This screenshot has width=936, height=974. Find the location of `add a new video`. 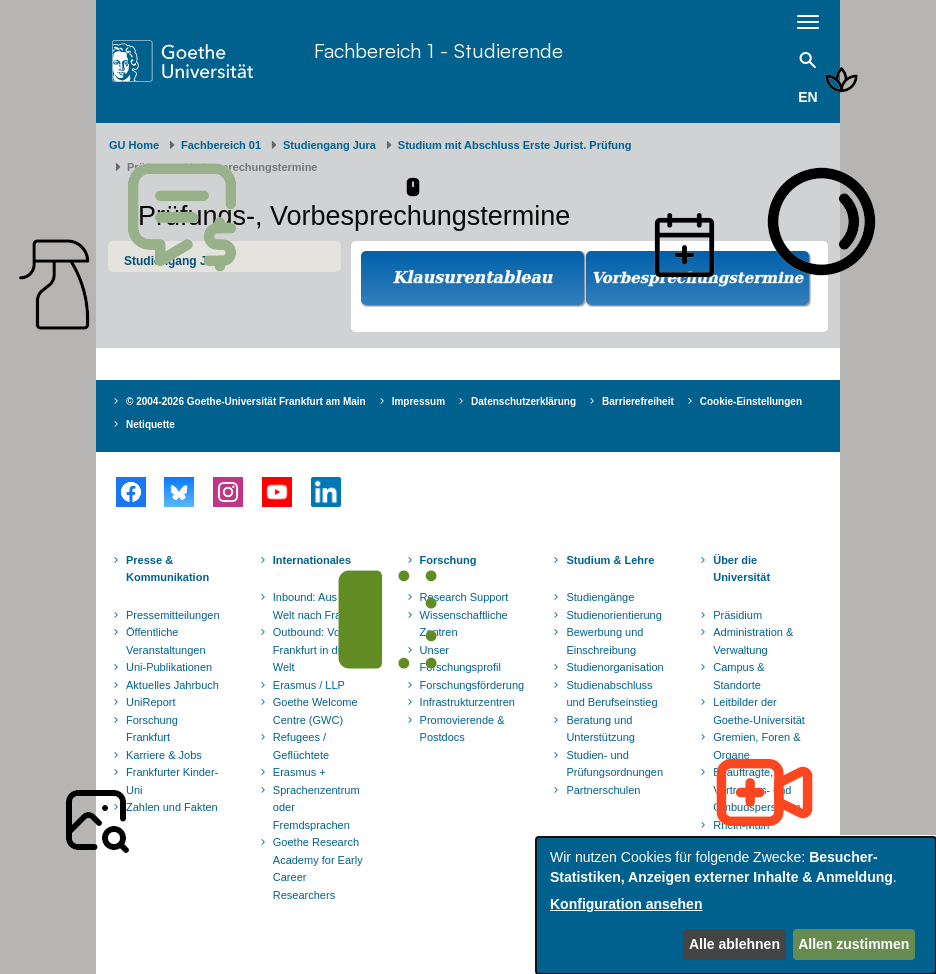

add a new video is located at coordinates (764, 792).